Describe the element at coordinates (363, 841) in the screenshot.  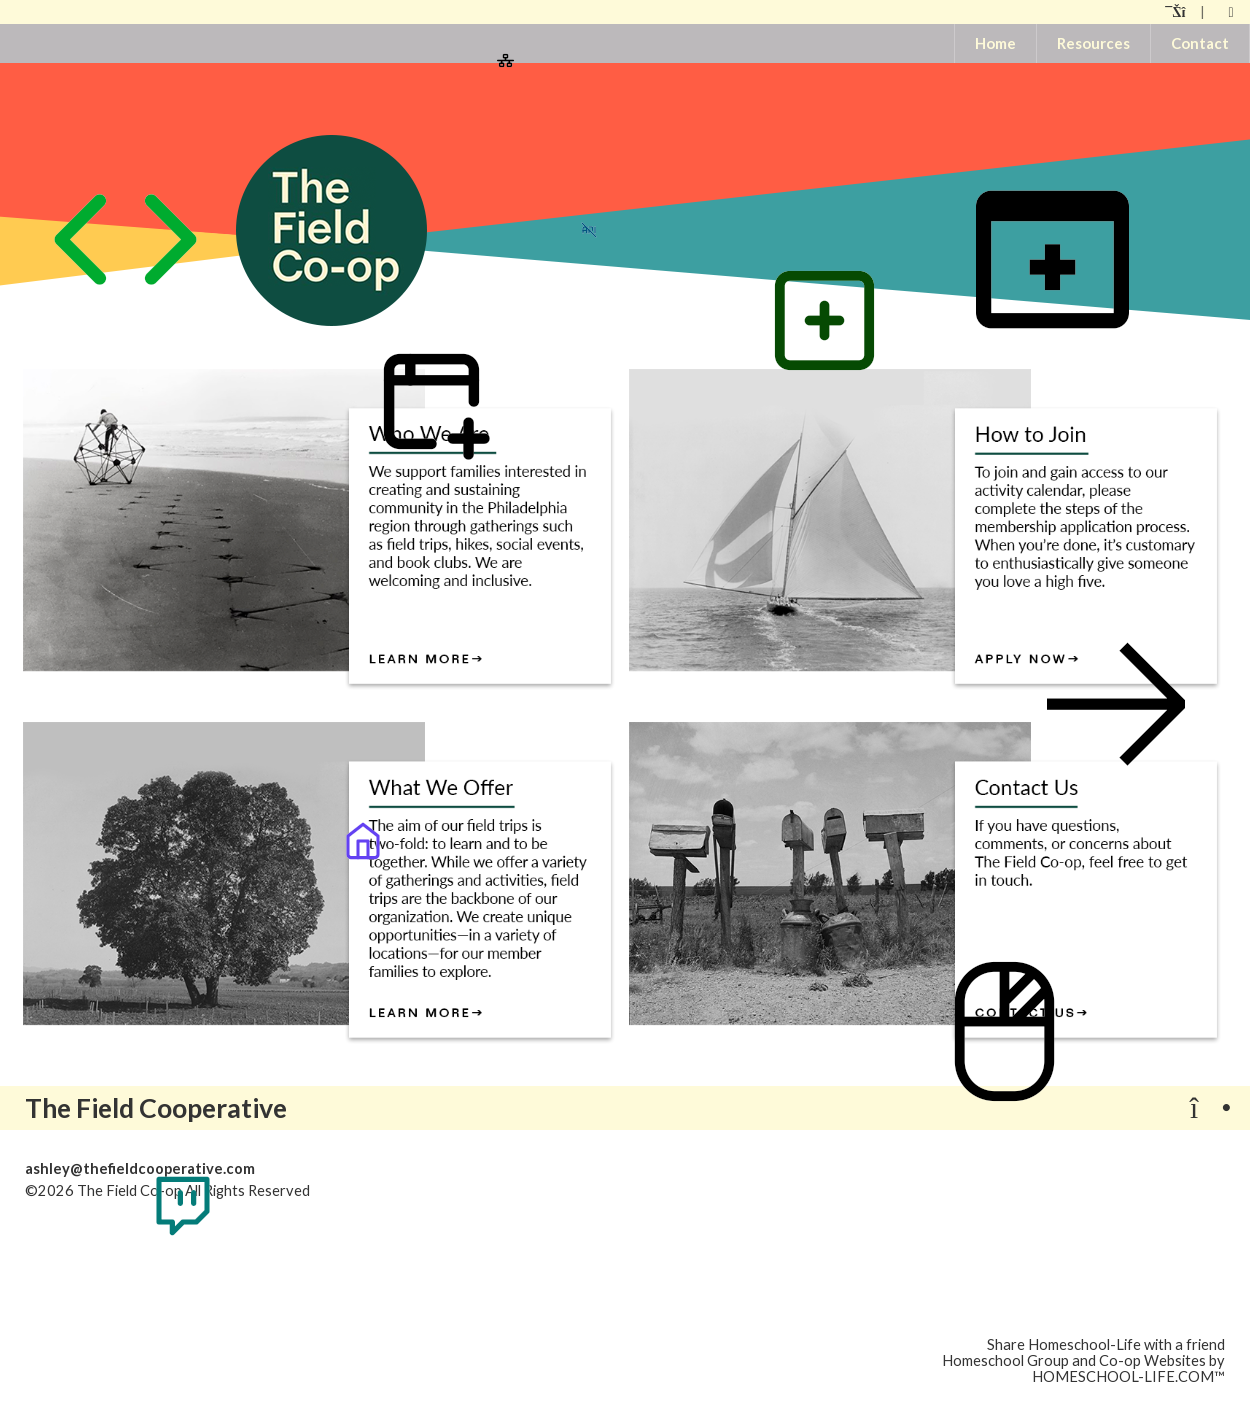
I see `navigate to the home screen` at that location.